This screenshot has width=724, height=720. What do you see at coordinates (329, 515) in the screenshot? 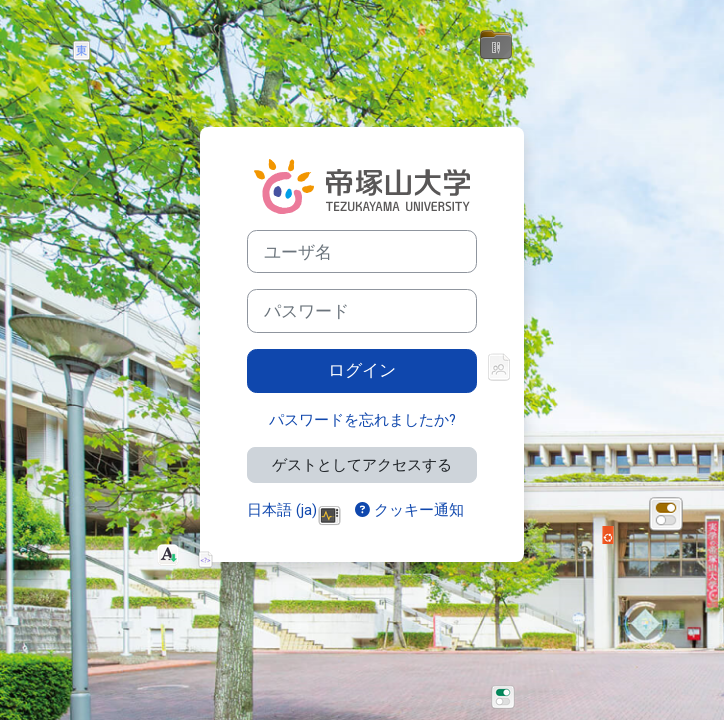
I see `open system monitor to view resource usage` at bounding box center [329, 515].